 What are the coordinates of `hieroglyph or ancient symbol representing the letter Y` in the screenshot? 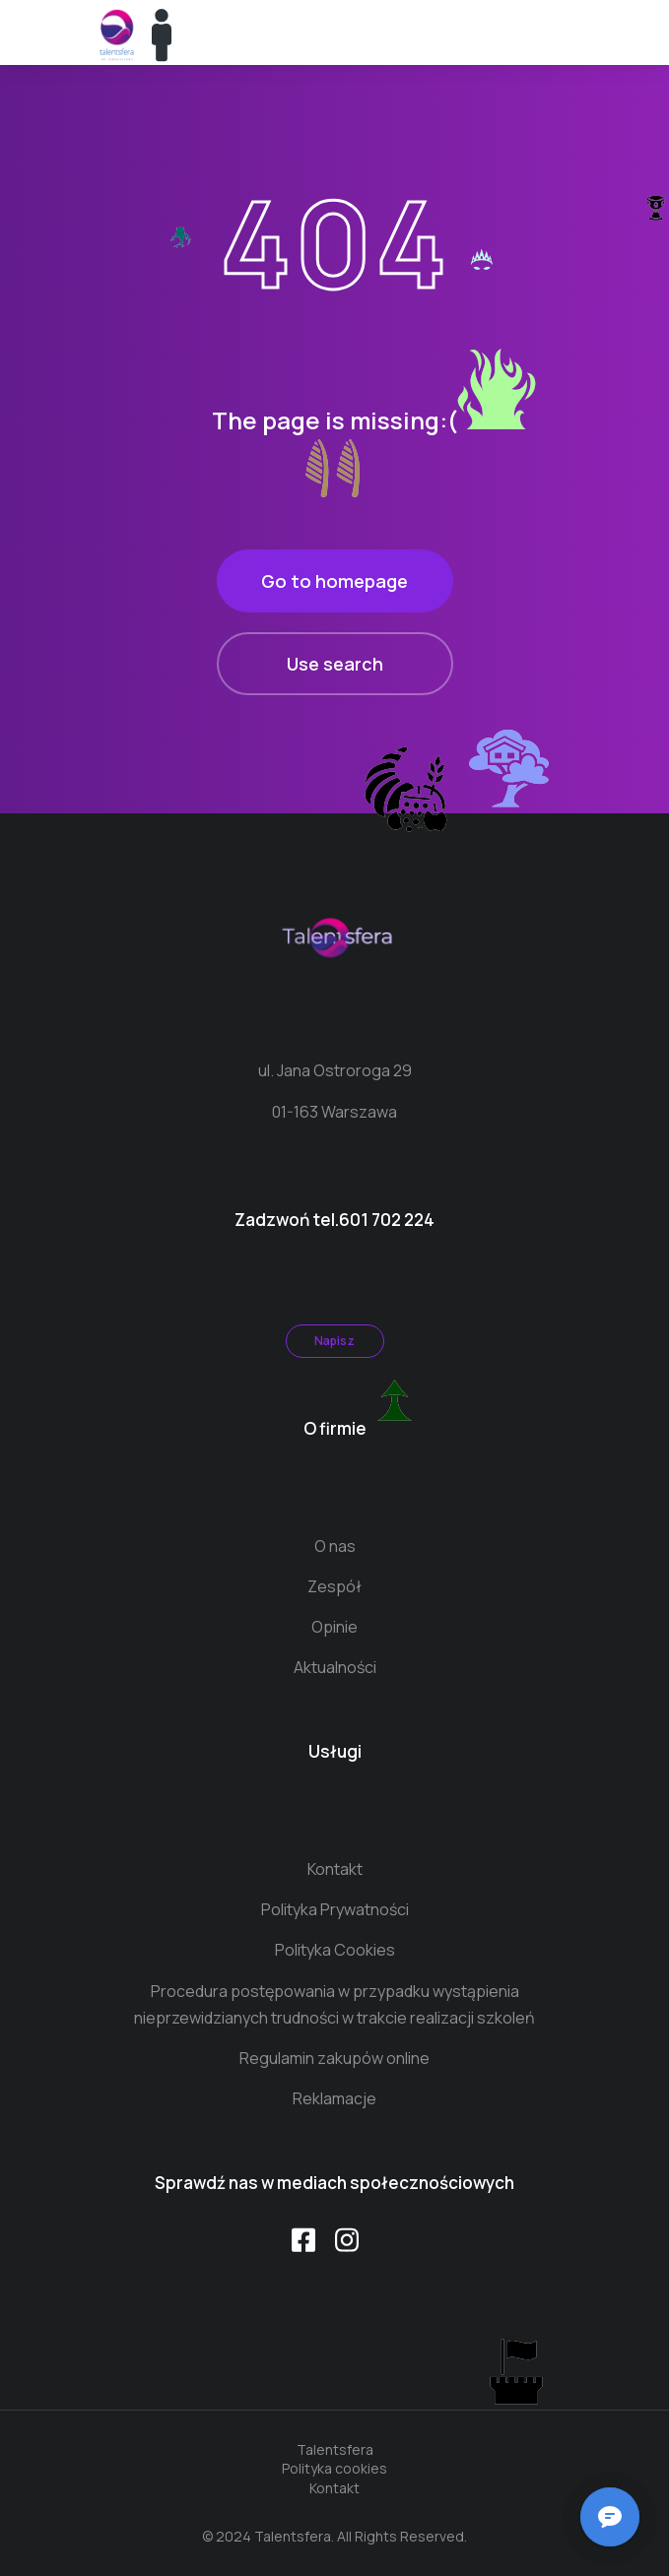 It's located at (332, 468).